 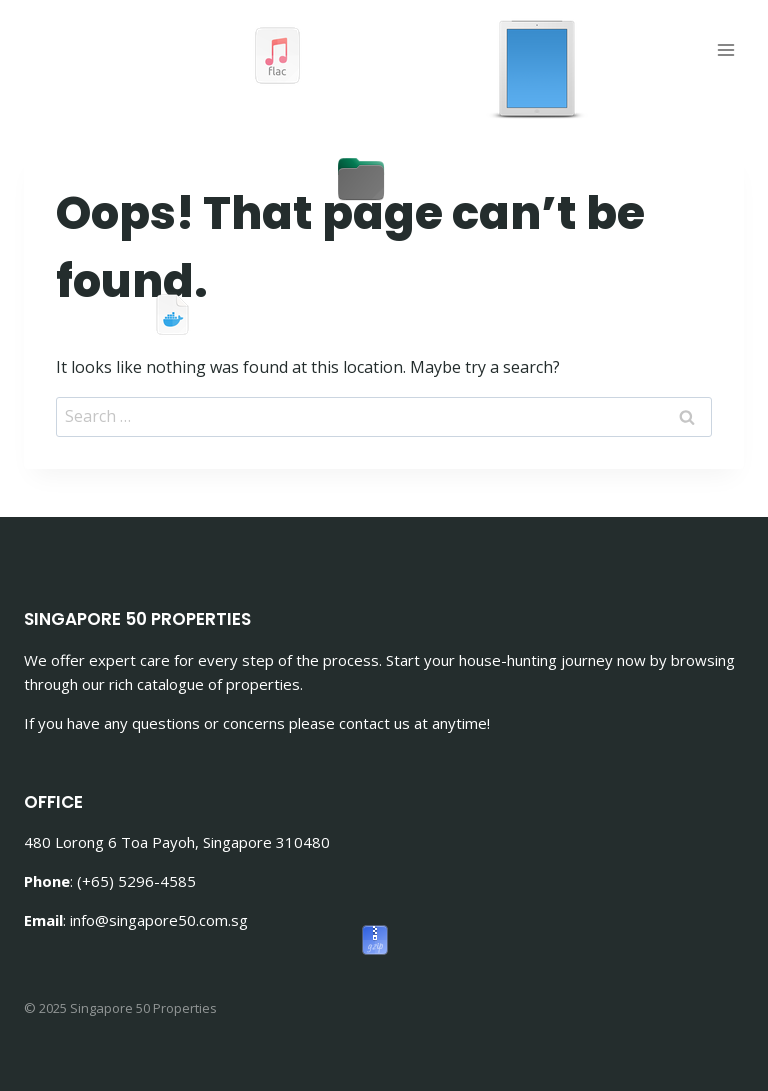 I want to click on a flac audio file in ogg container format, so click(x=277, y=55).